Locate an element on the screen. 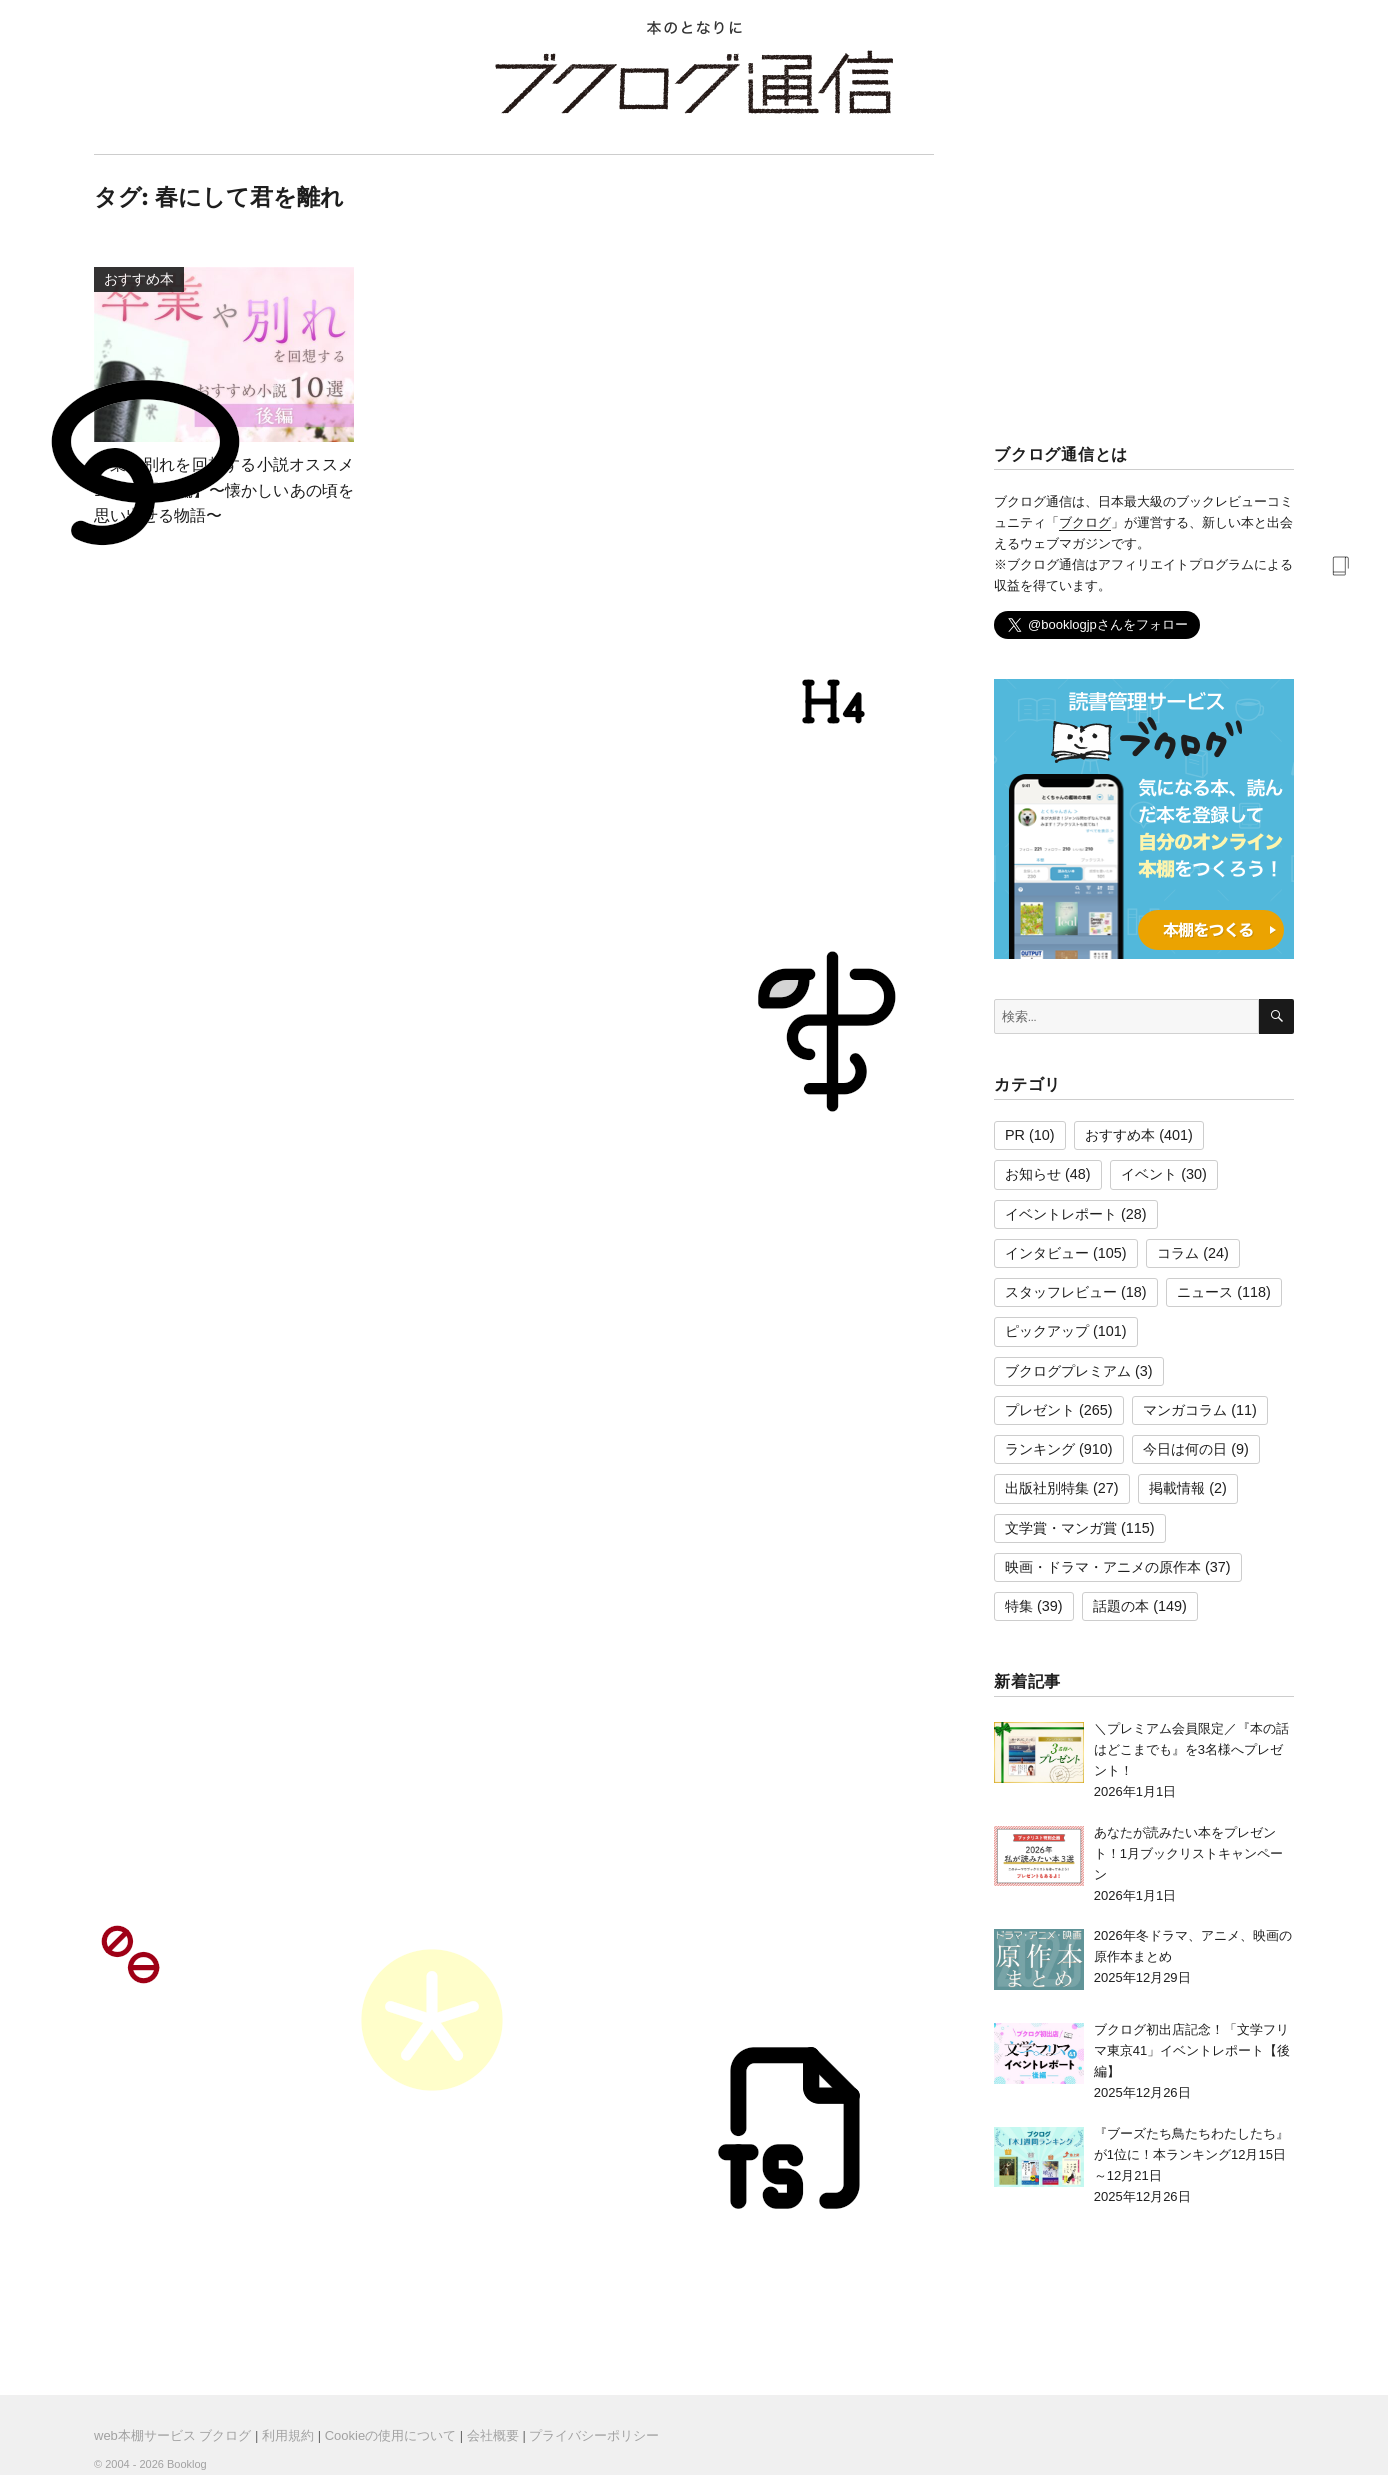 The width and height of the screenshot is (1388, 2475). indicates a required field in a form is located at coordinates (432, 2020).